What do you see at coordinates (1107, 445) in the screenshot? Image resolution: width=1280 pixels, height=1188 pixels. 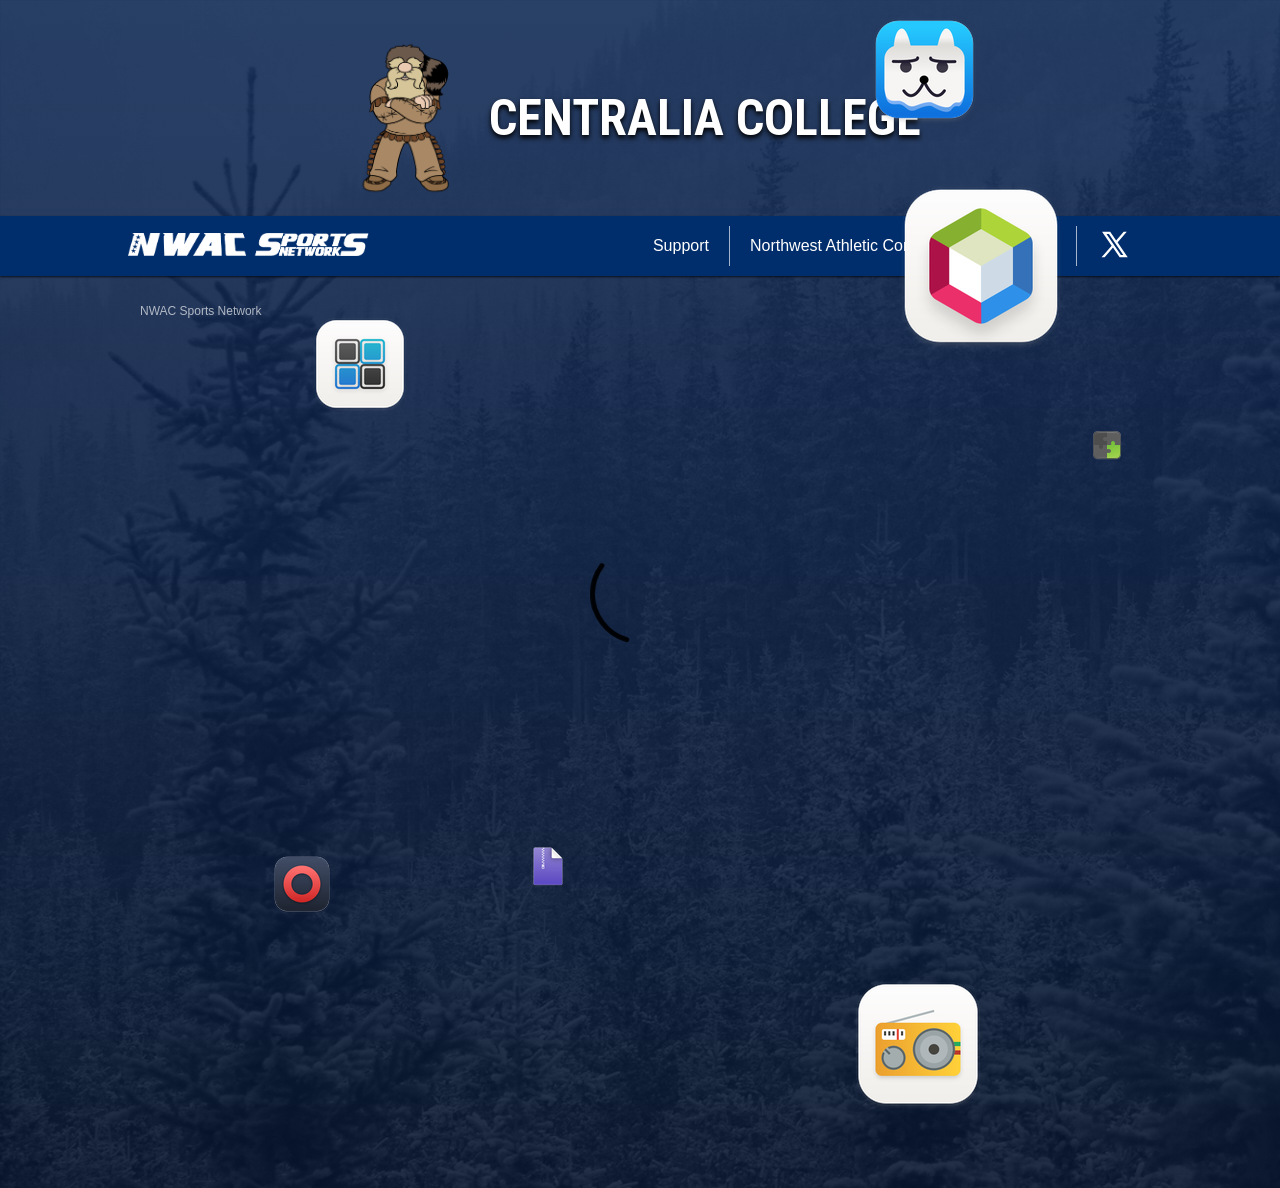 I see `open browser extensions manager` at bounding box center [1107, 445].